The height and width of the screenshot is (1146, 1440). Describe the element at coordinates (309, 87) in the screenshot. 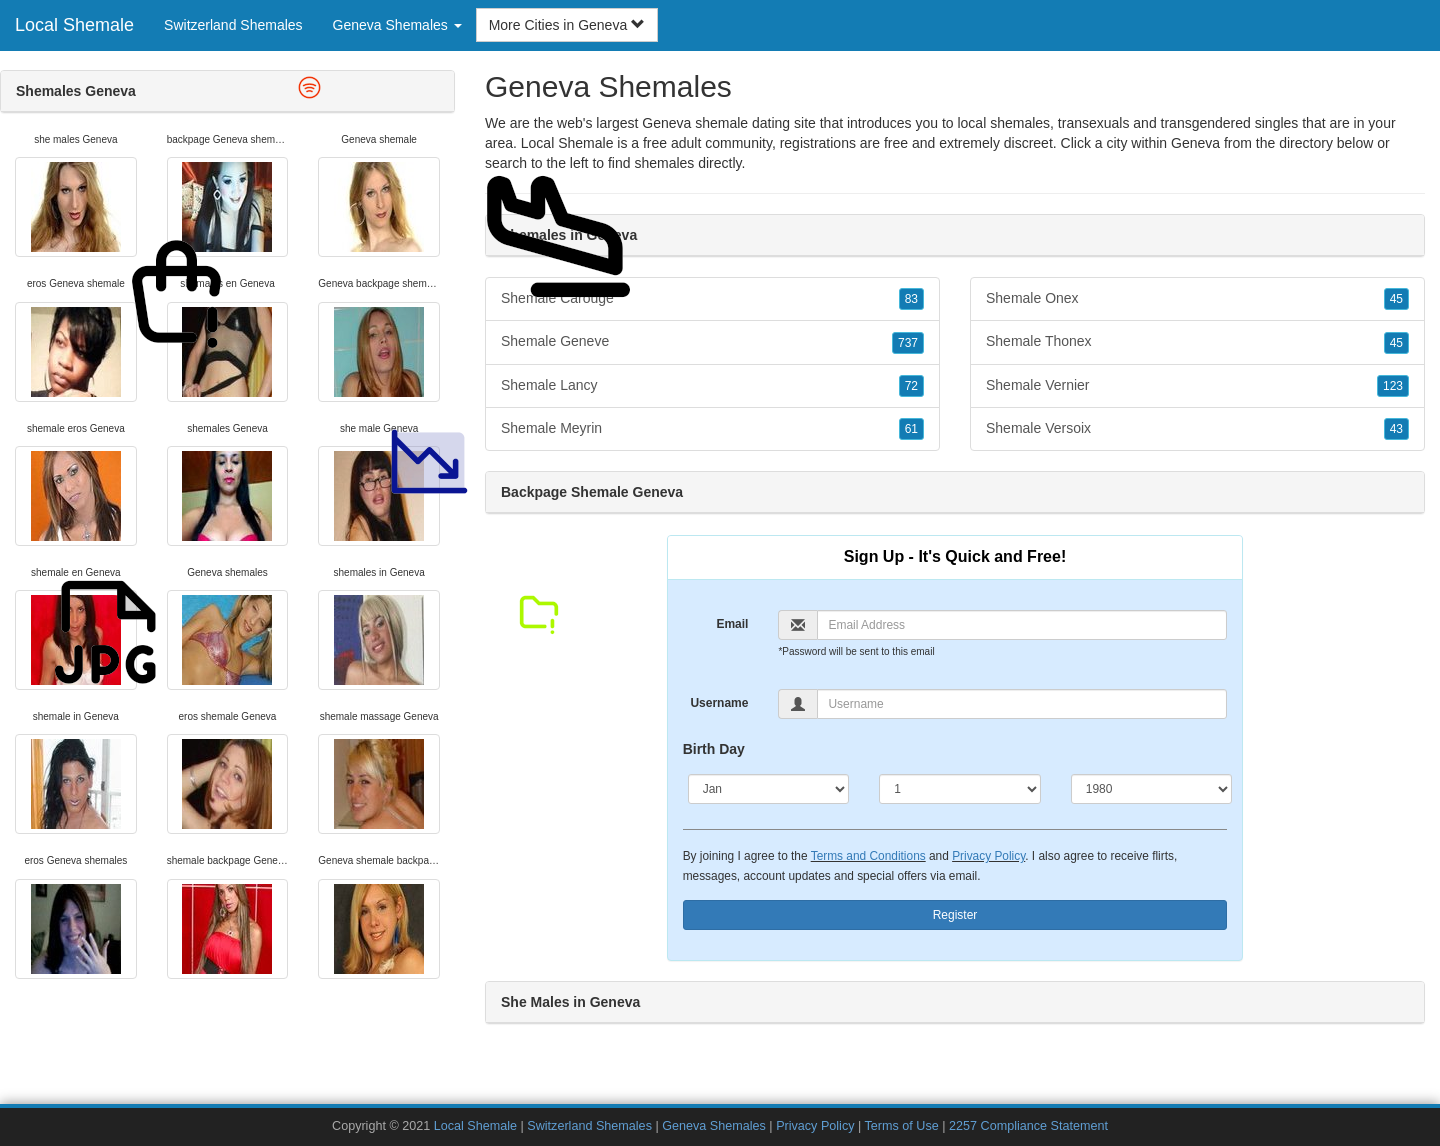

I see `open Spotify` at that location.